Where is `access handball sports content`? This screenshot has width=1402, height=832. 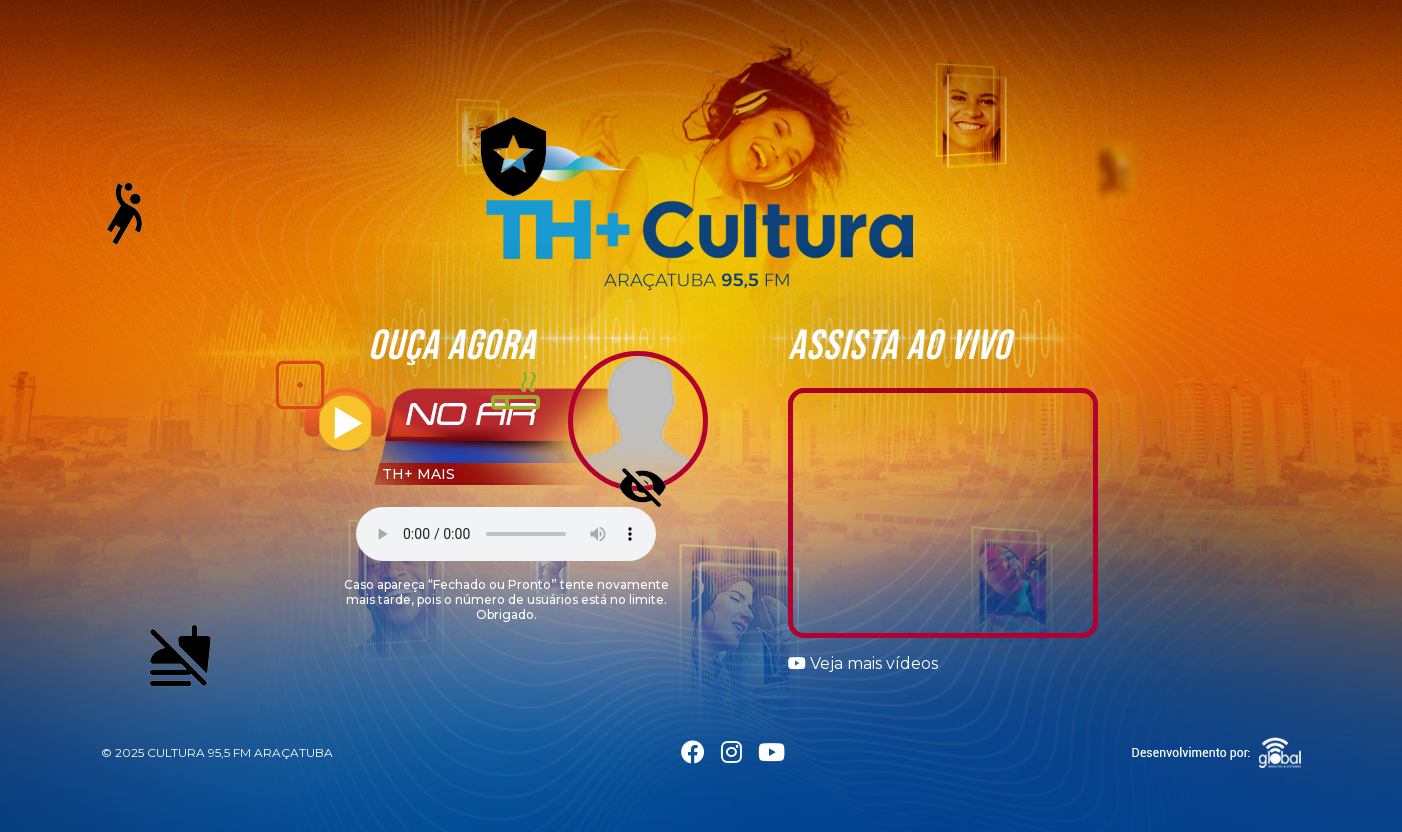 access handball sports content is located at coordinates (124, 212).